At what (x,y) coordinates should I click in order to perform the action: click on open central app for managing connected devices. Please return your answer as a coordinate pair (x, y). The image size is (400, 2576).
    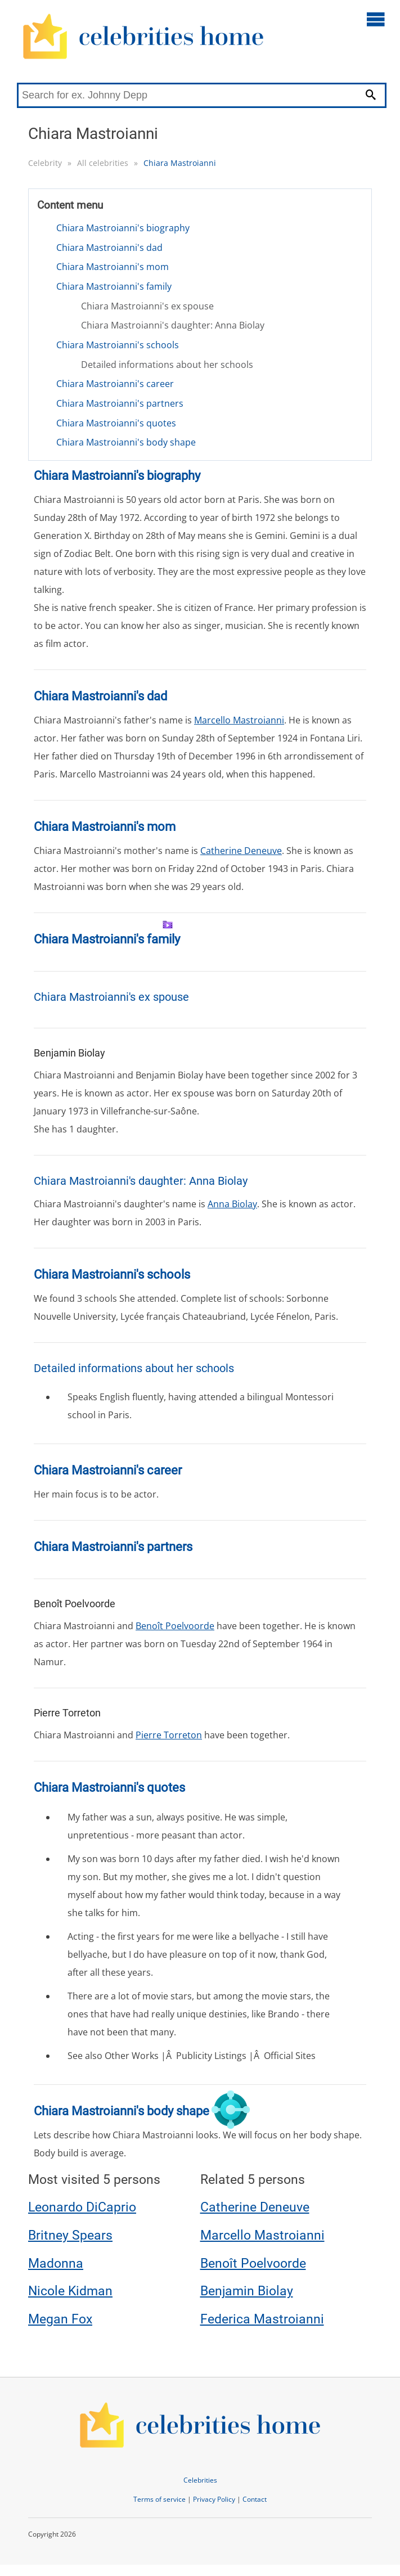
    Looking at the image, I should click on (231, 2110).